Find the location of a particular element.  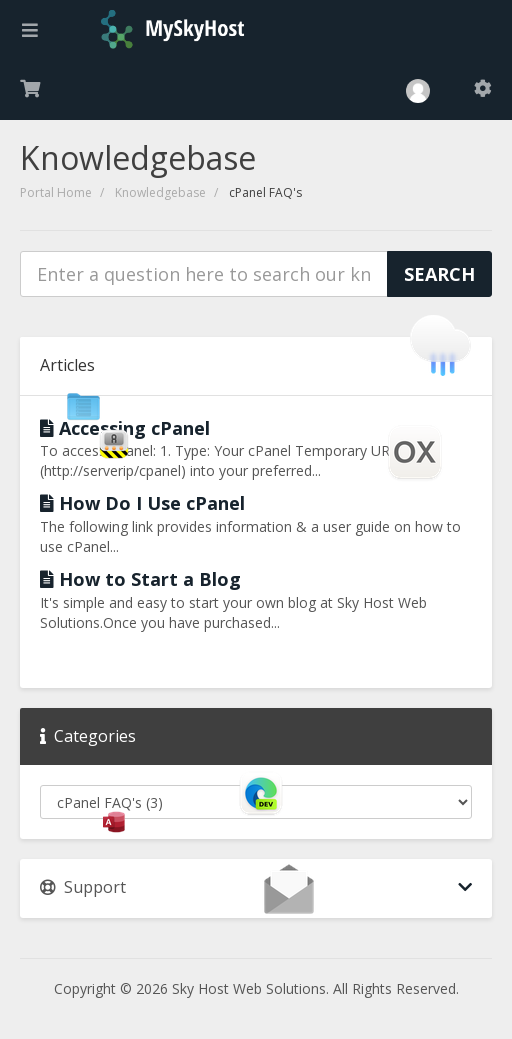

launch the OX app is located at coordinates (415, 452).